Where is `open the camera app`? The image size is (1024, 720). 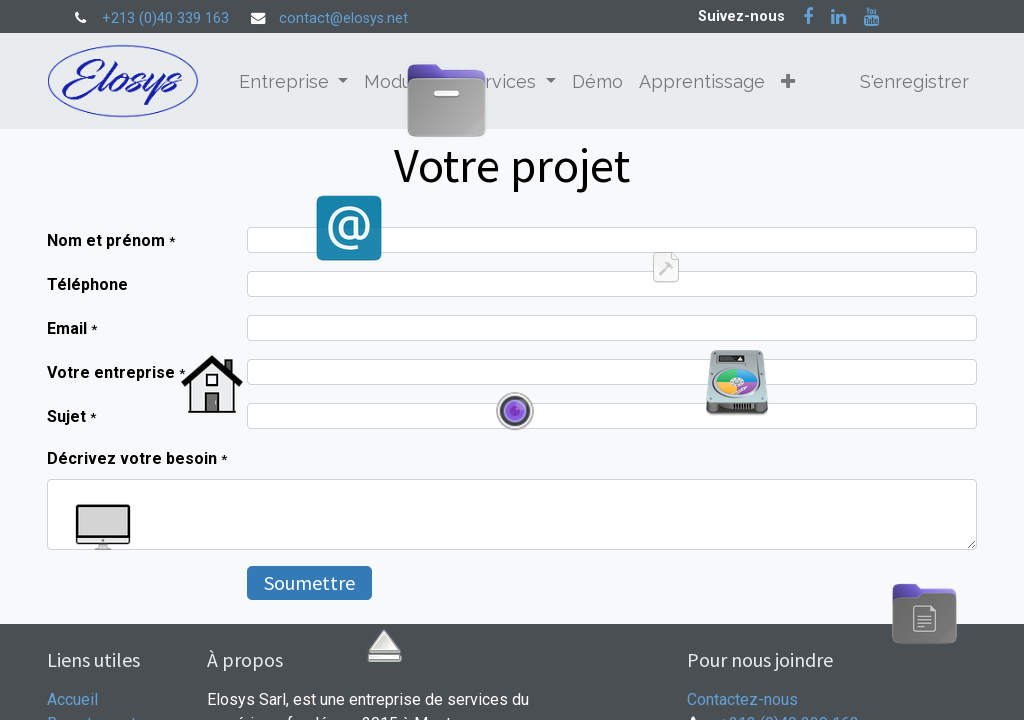
open the camera app is located at coordinates (515, 411).